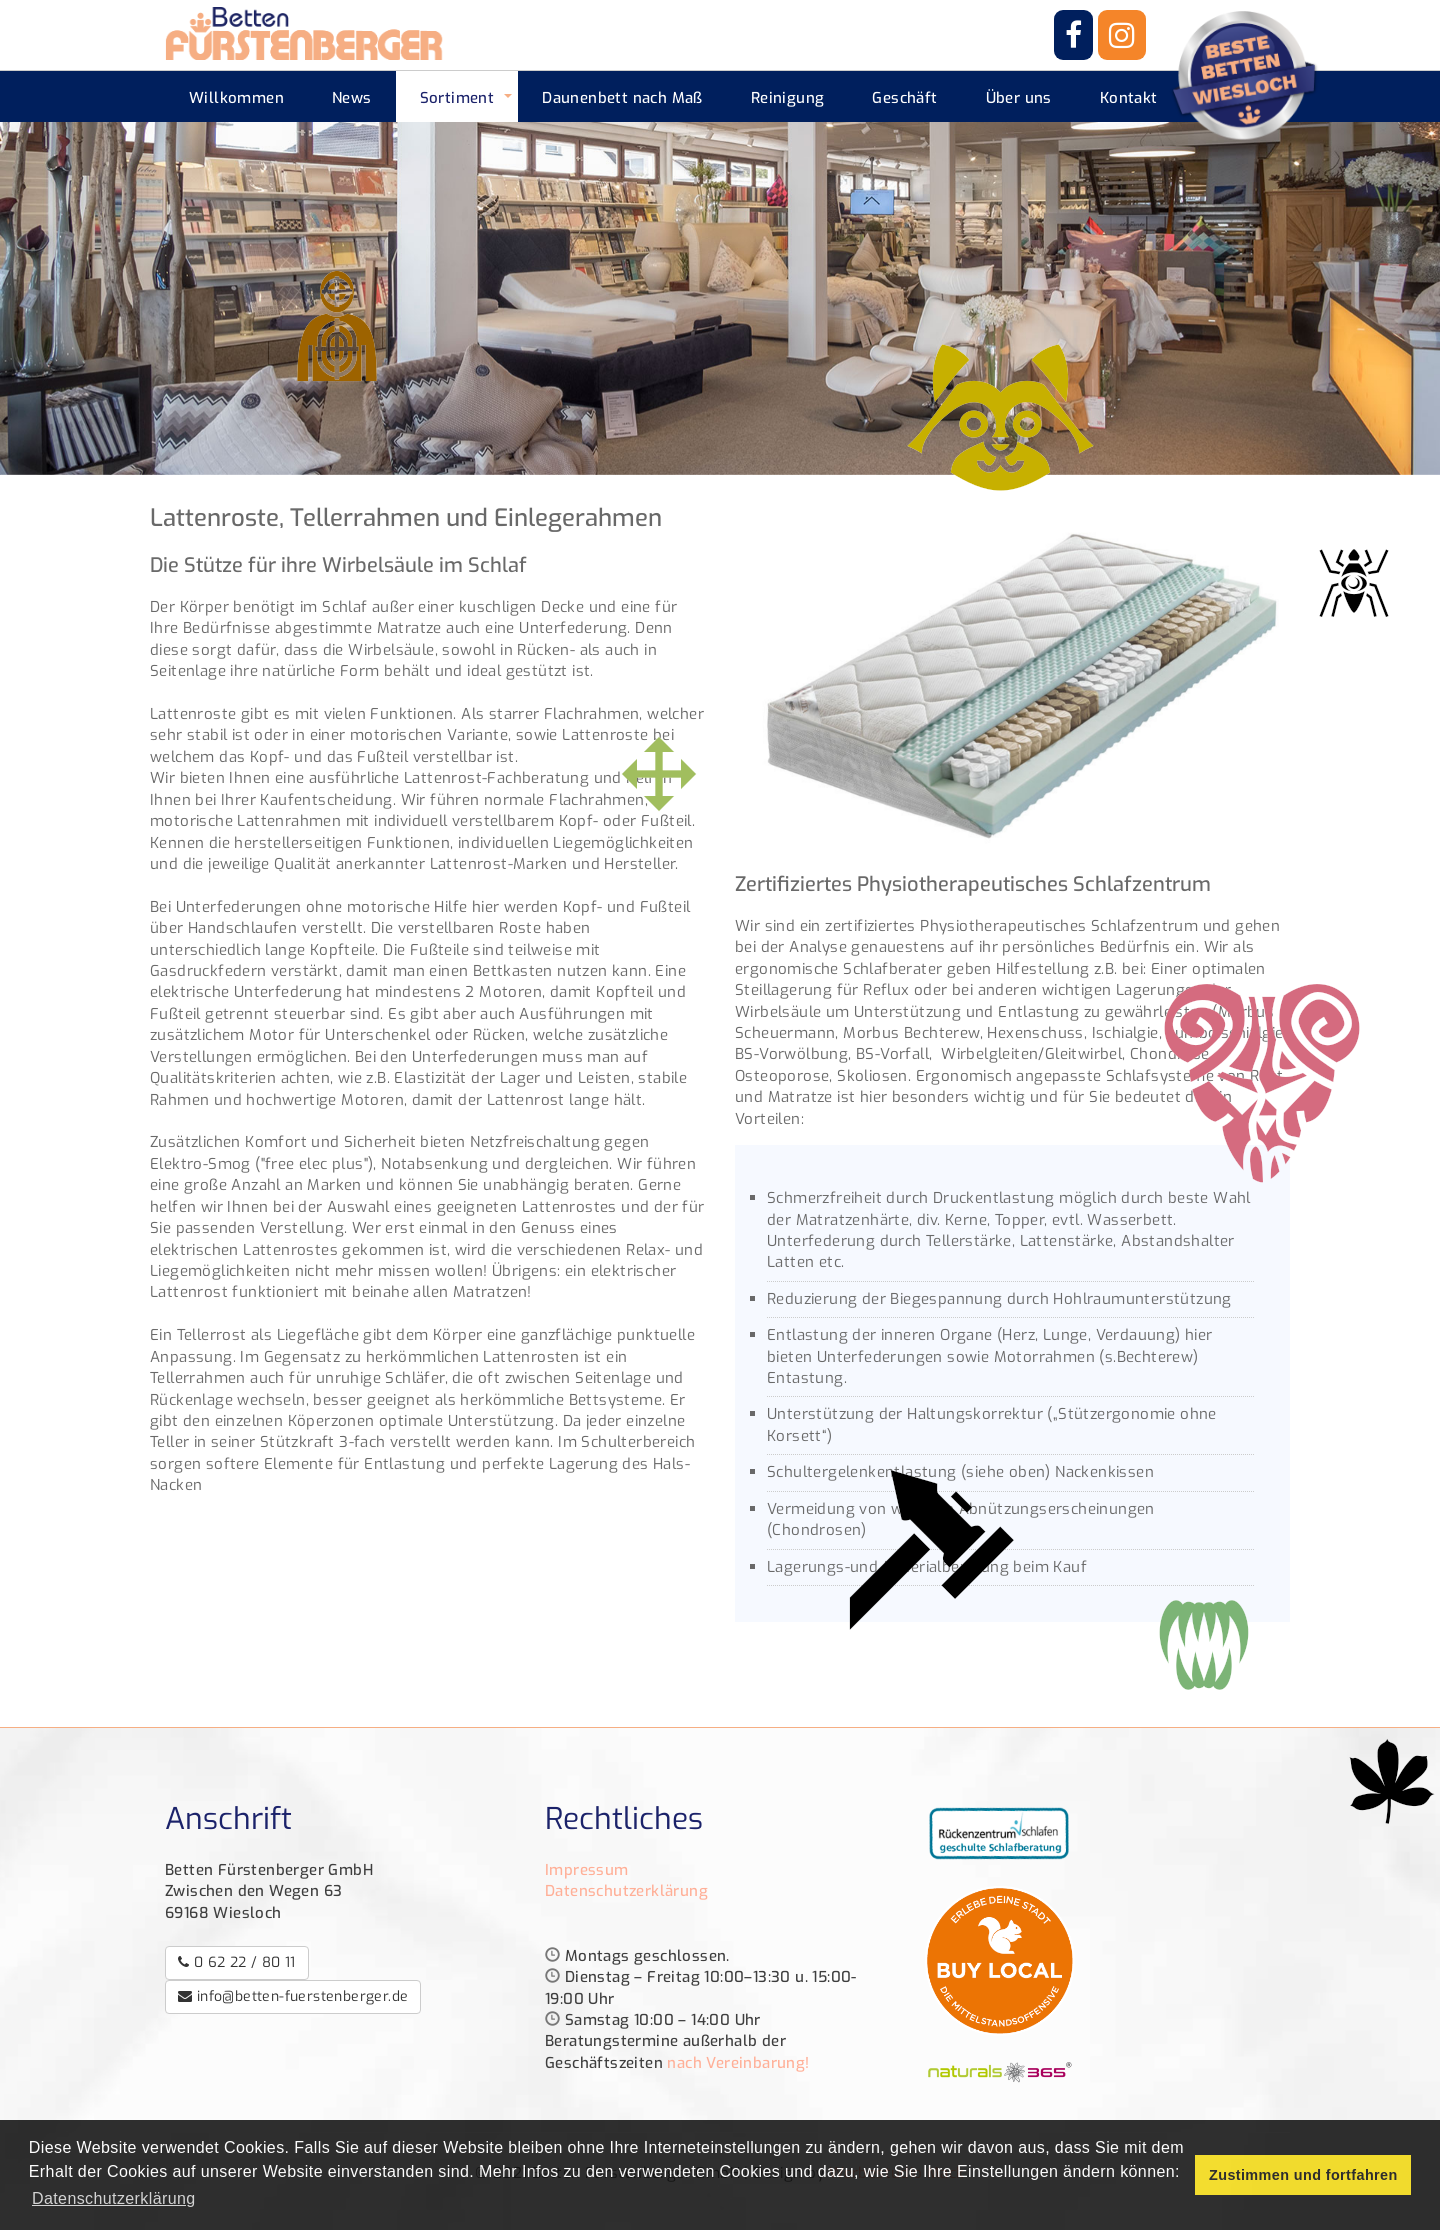  I want to click on practice target for shooting range simulation, so click(337, 326).